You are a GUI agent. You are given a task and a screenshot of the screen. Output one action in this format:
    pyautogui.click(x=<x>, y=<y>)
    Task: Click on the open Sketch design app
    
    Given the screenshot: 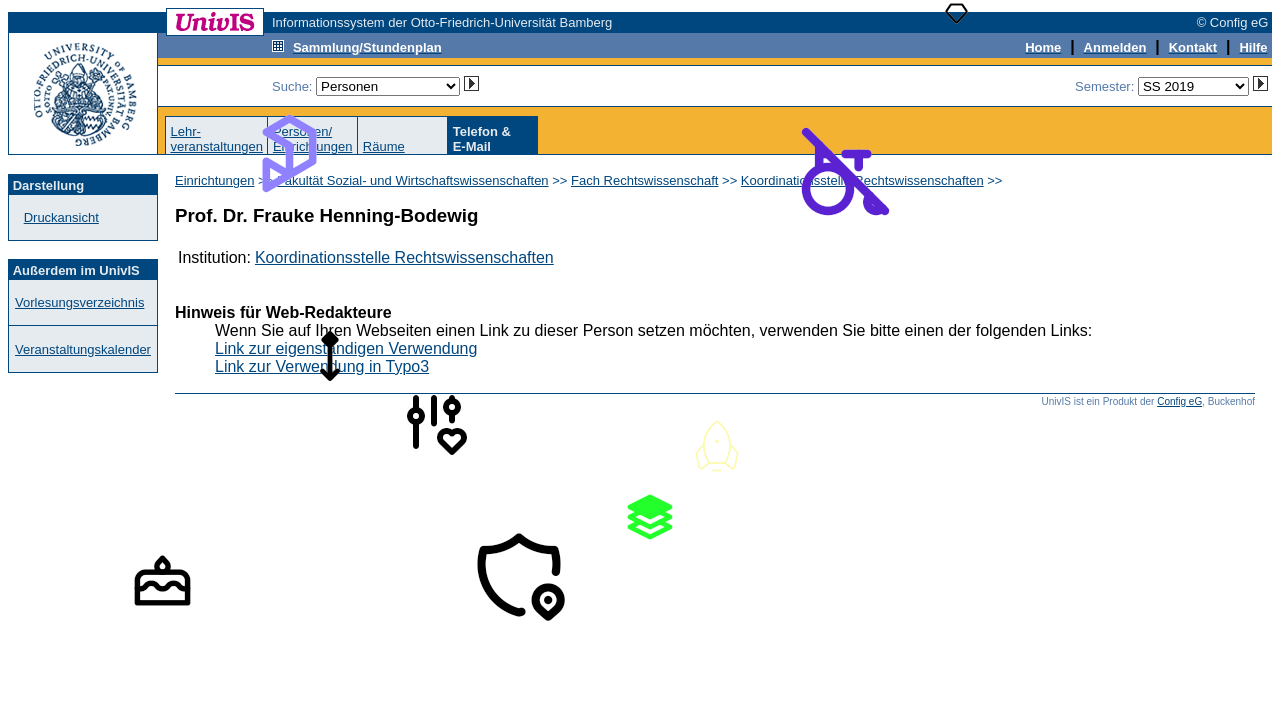 What is the action you would take?
    pyautogui.click(x=956, y=13)
    